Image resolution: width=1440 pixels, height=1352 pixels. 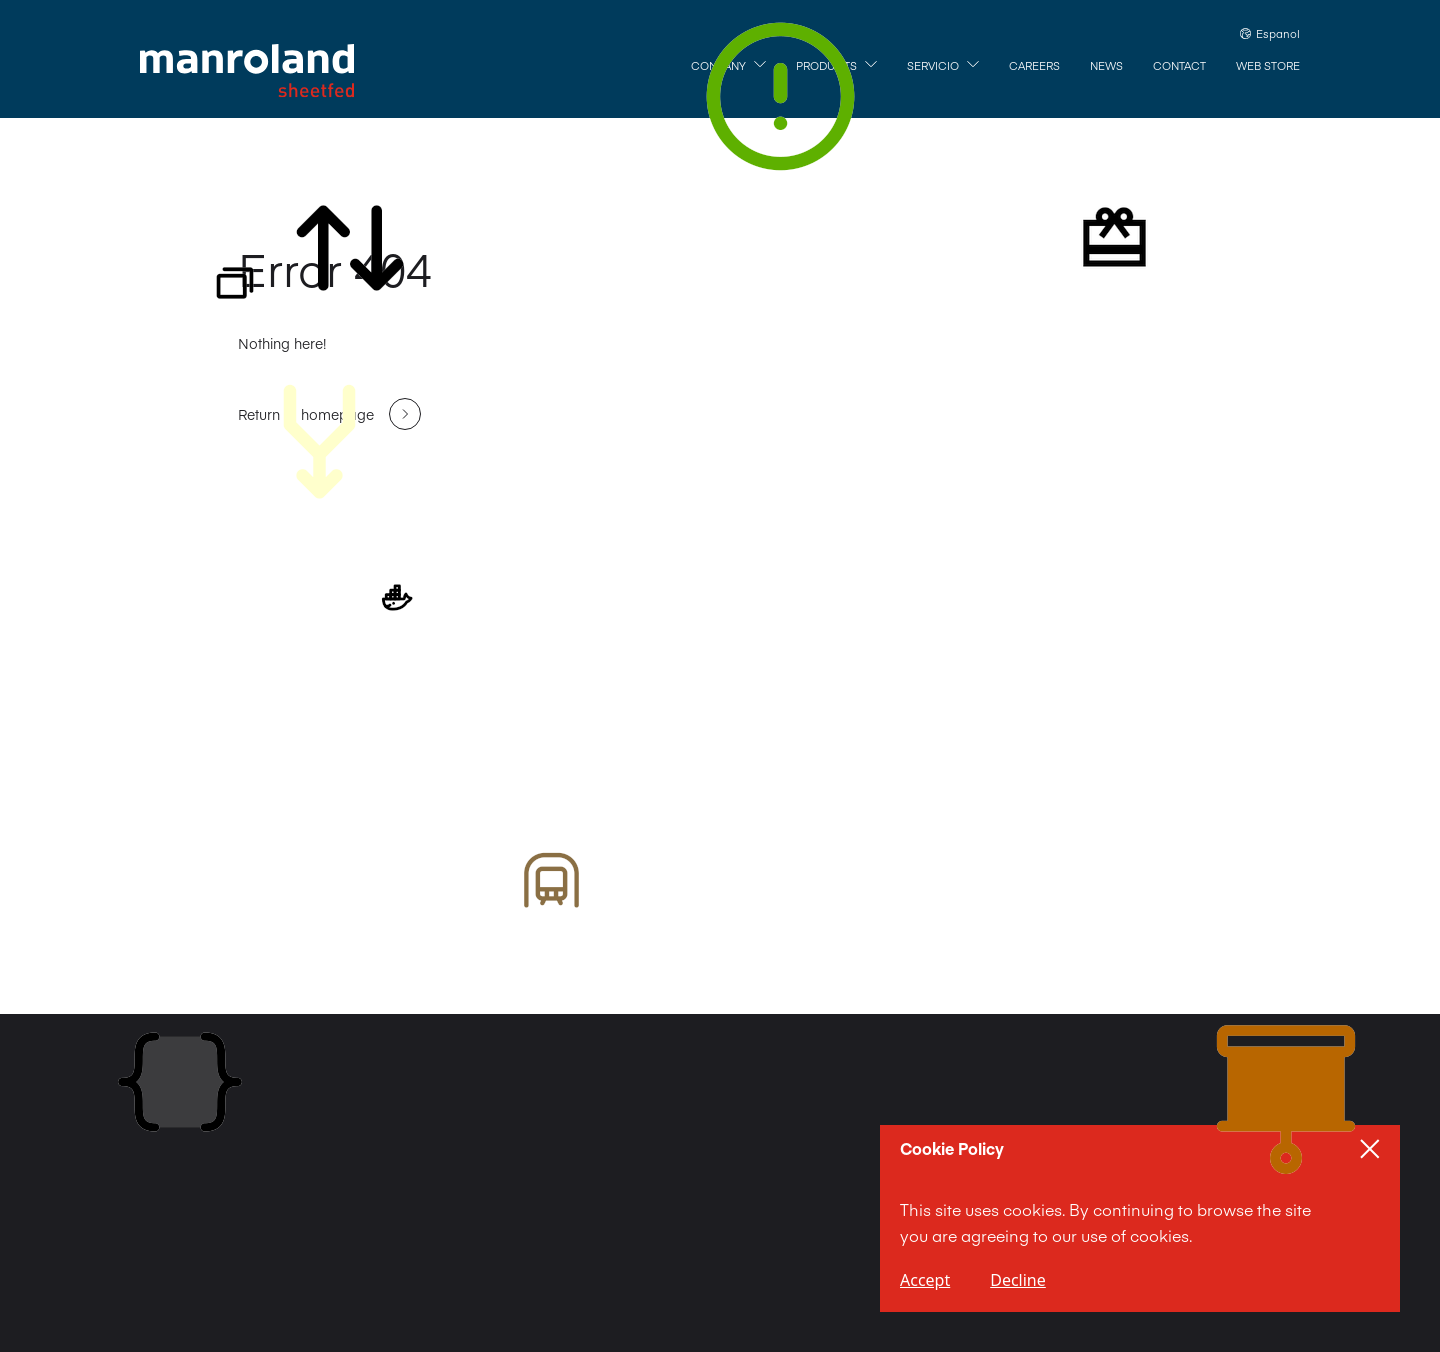 I want to click on docker container management, so click(x=396, y=597).